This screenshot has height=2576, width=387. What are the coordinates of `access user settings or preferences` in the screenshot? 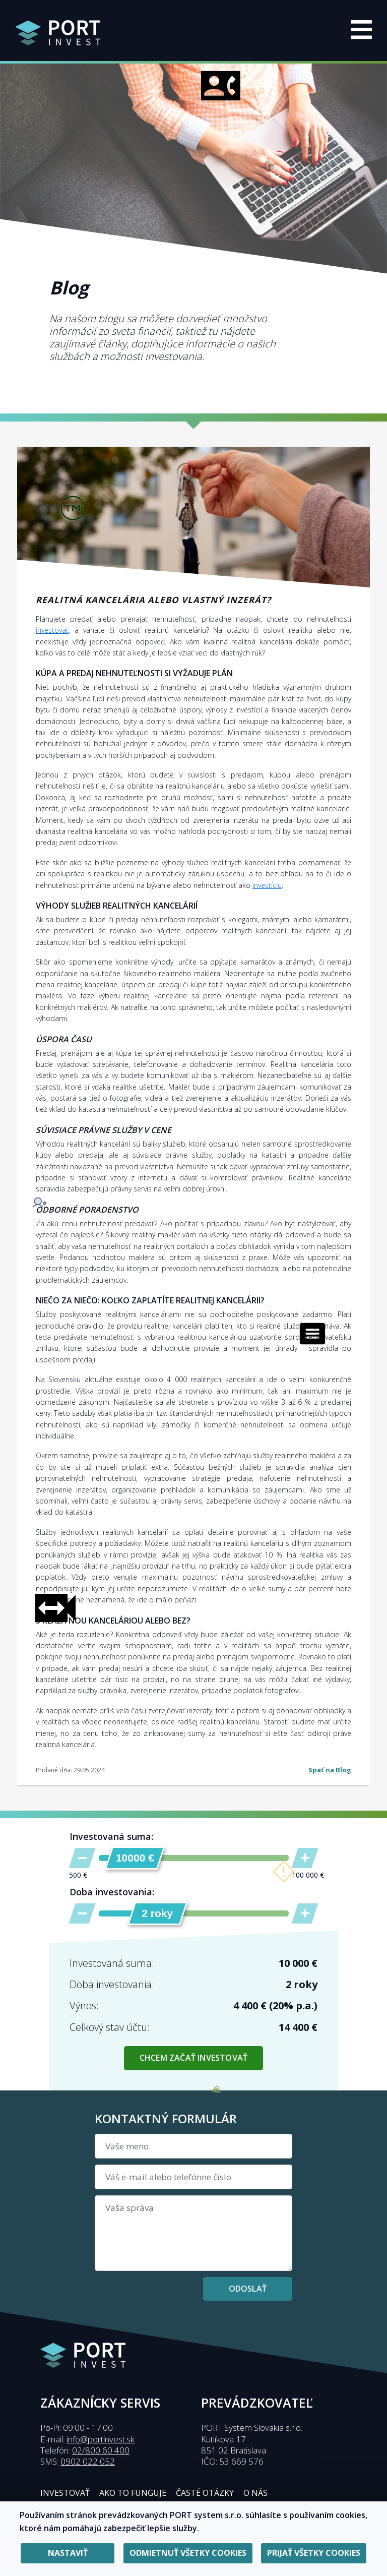 It's located at (39, 1203).